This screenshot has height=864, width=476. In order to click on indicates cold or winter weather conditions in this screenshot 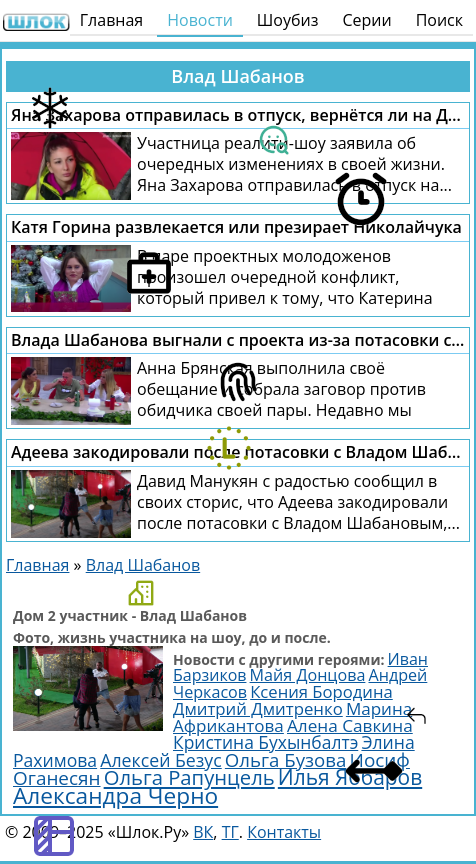, I will do `click(50, 108)`.